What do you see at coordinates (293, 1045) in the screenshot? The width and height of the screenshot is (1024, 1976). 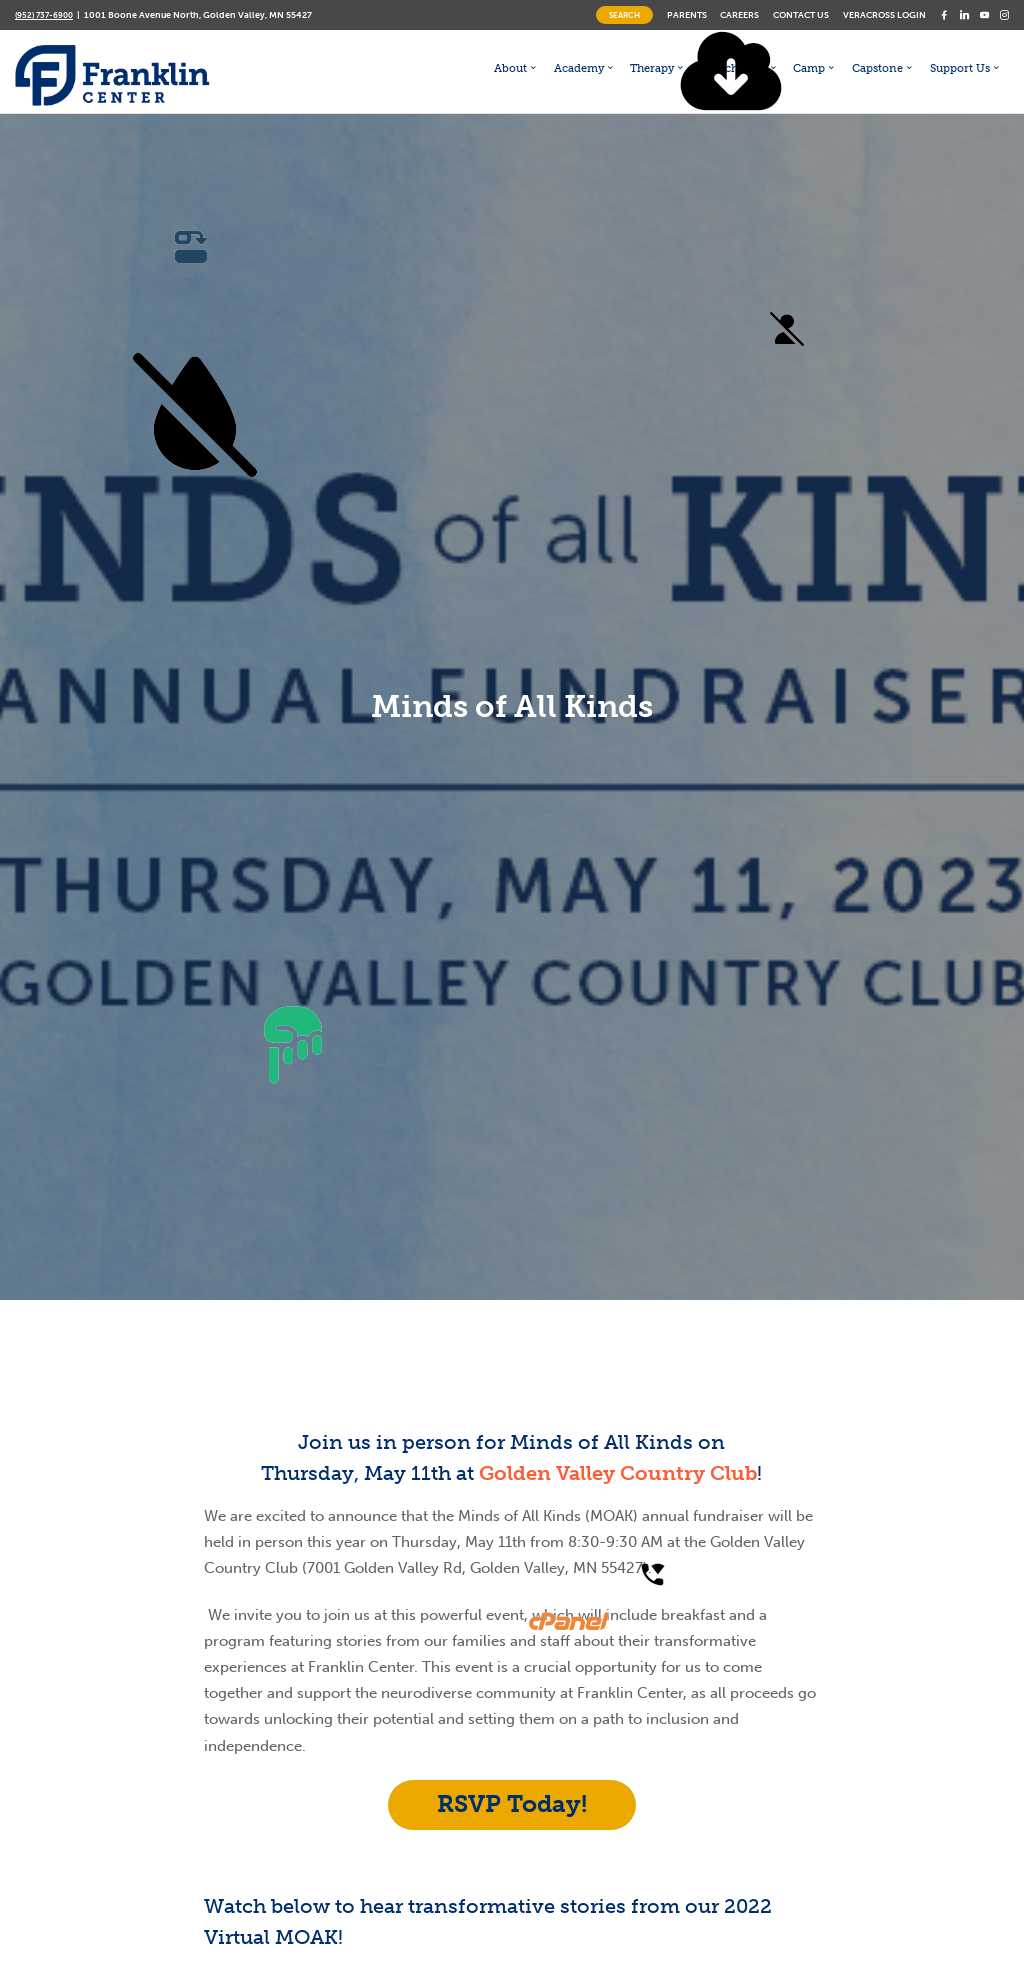 I see `scroll down or view content below` at bounding box center [293, 1045].